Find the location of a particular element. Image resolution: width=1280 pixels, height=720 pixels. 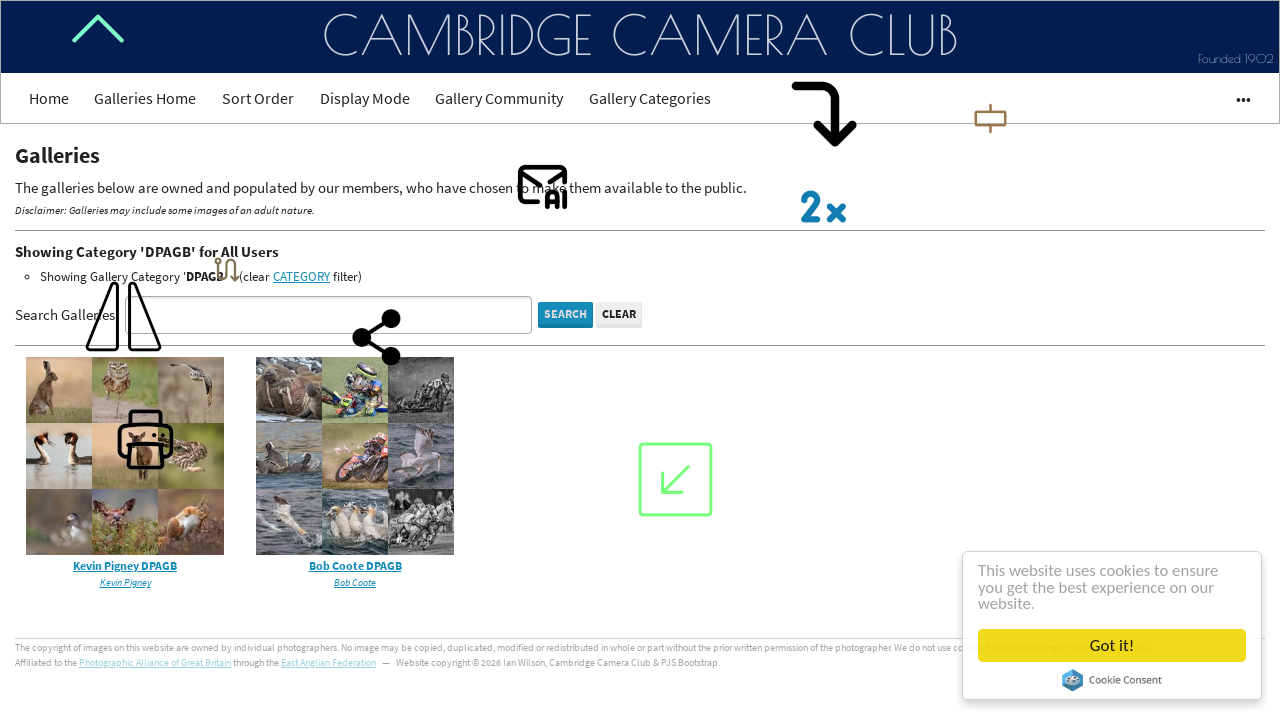

share content to social networks is located at coordinates (378, 337).